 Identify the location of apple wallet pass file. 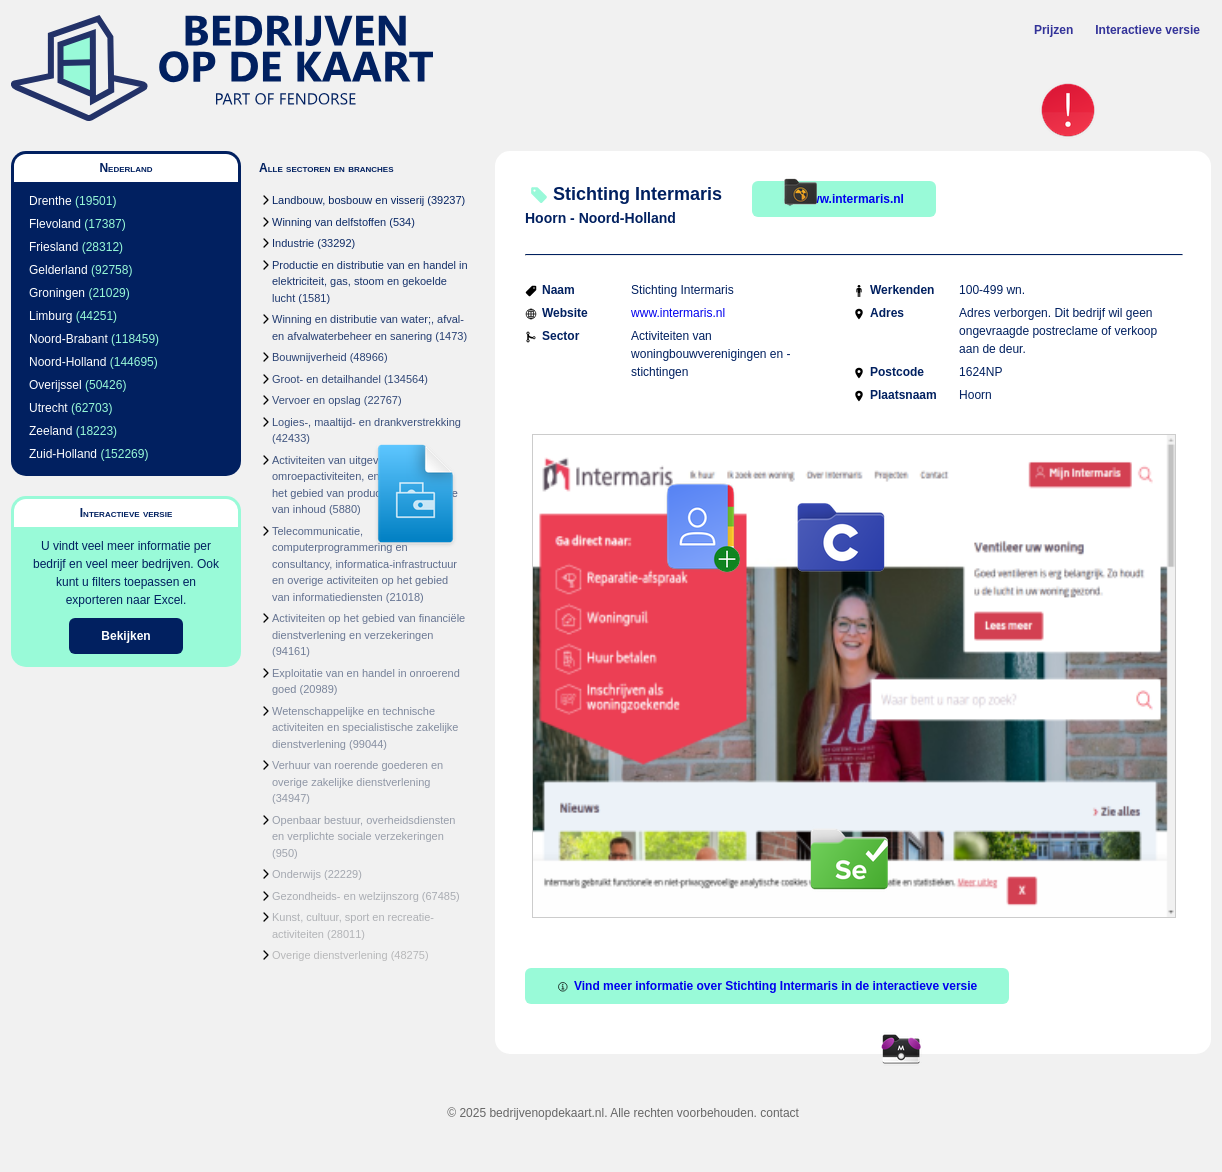
(415, 495).